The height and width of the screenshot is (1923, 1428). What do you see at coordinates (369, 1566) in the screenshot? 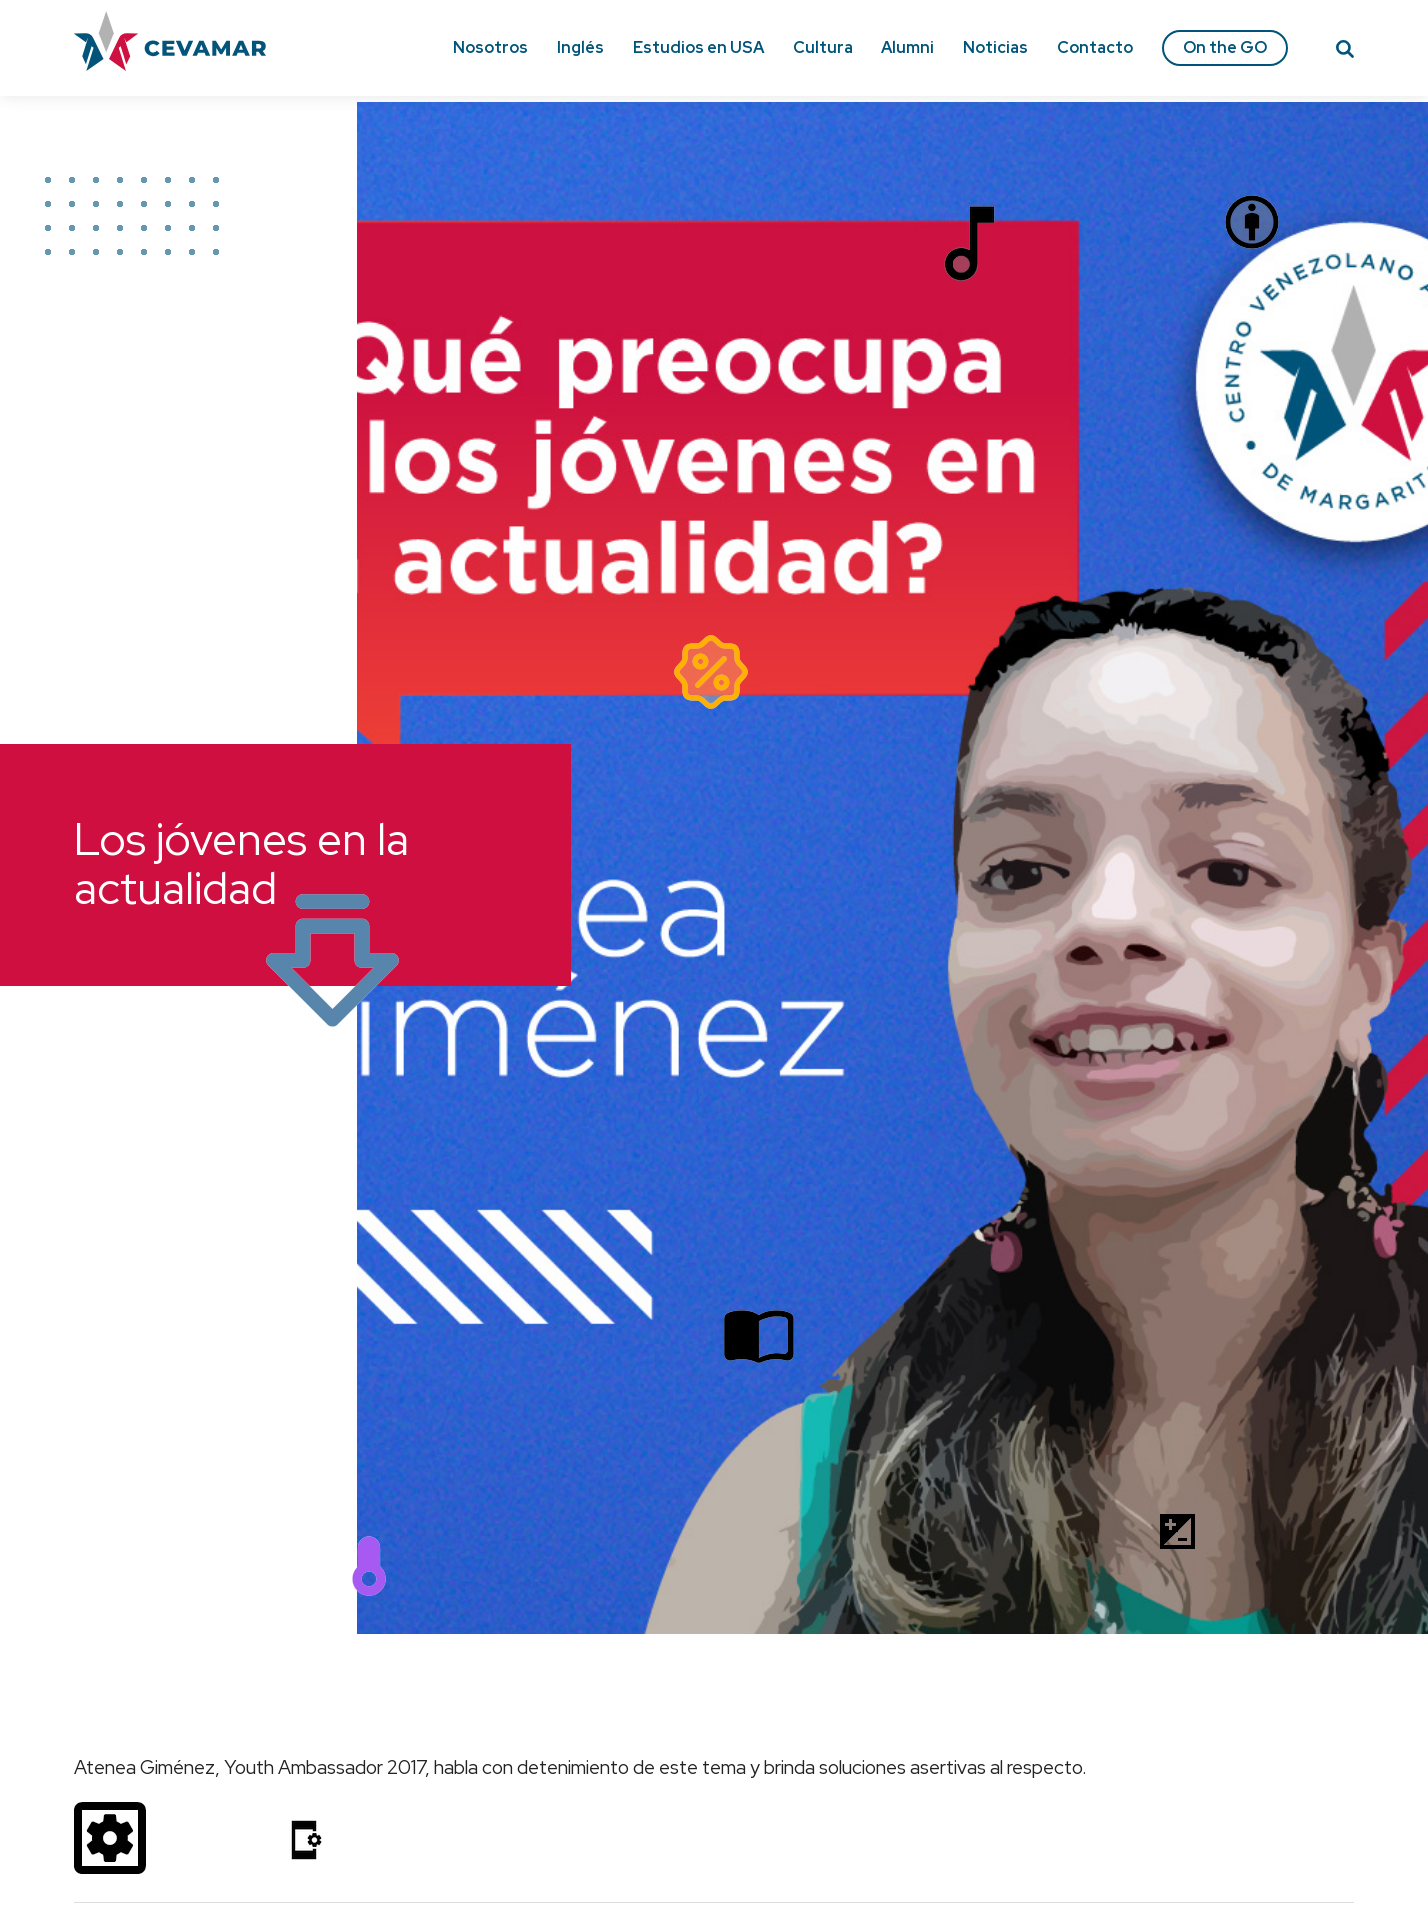
I see `indicates freezing or lowest temperature setting` at bounding box center [369, 1566].